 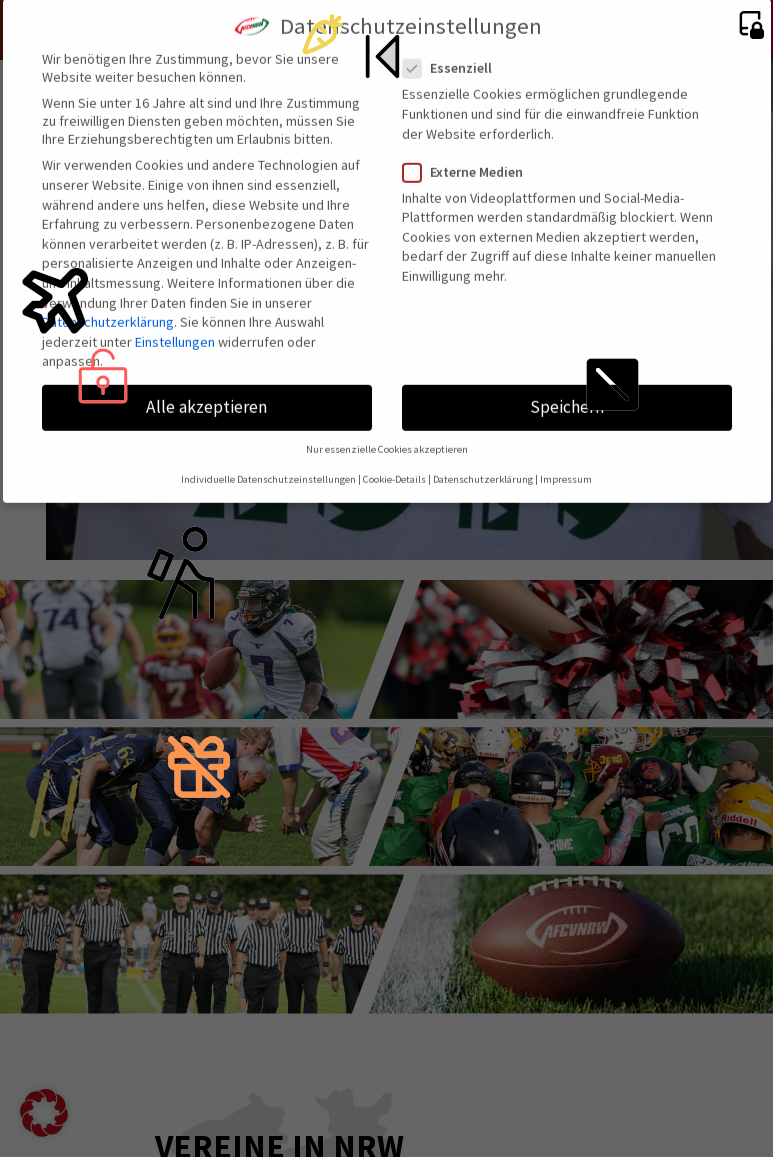 What do you see at coordinates (199, 767) in the screenshot?
I see `gift or reward unavailable` at bounding box center [199, 767].